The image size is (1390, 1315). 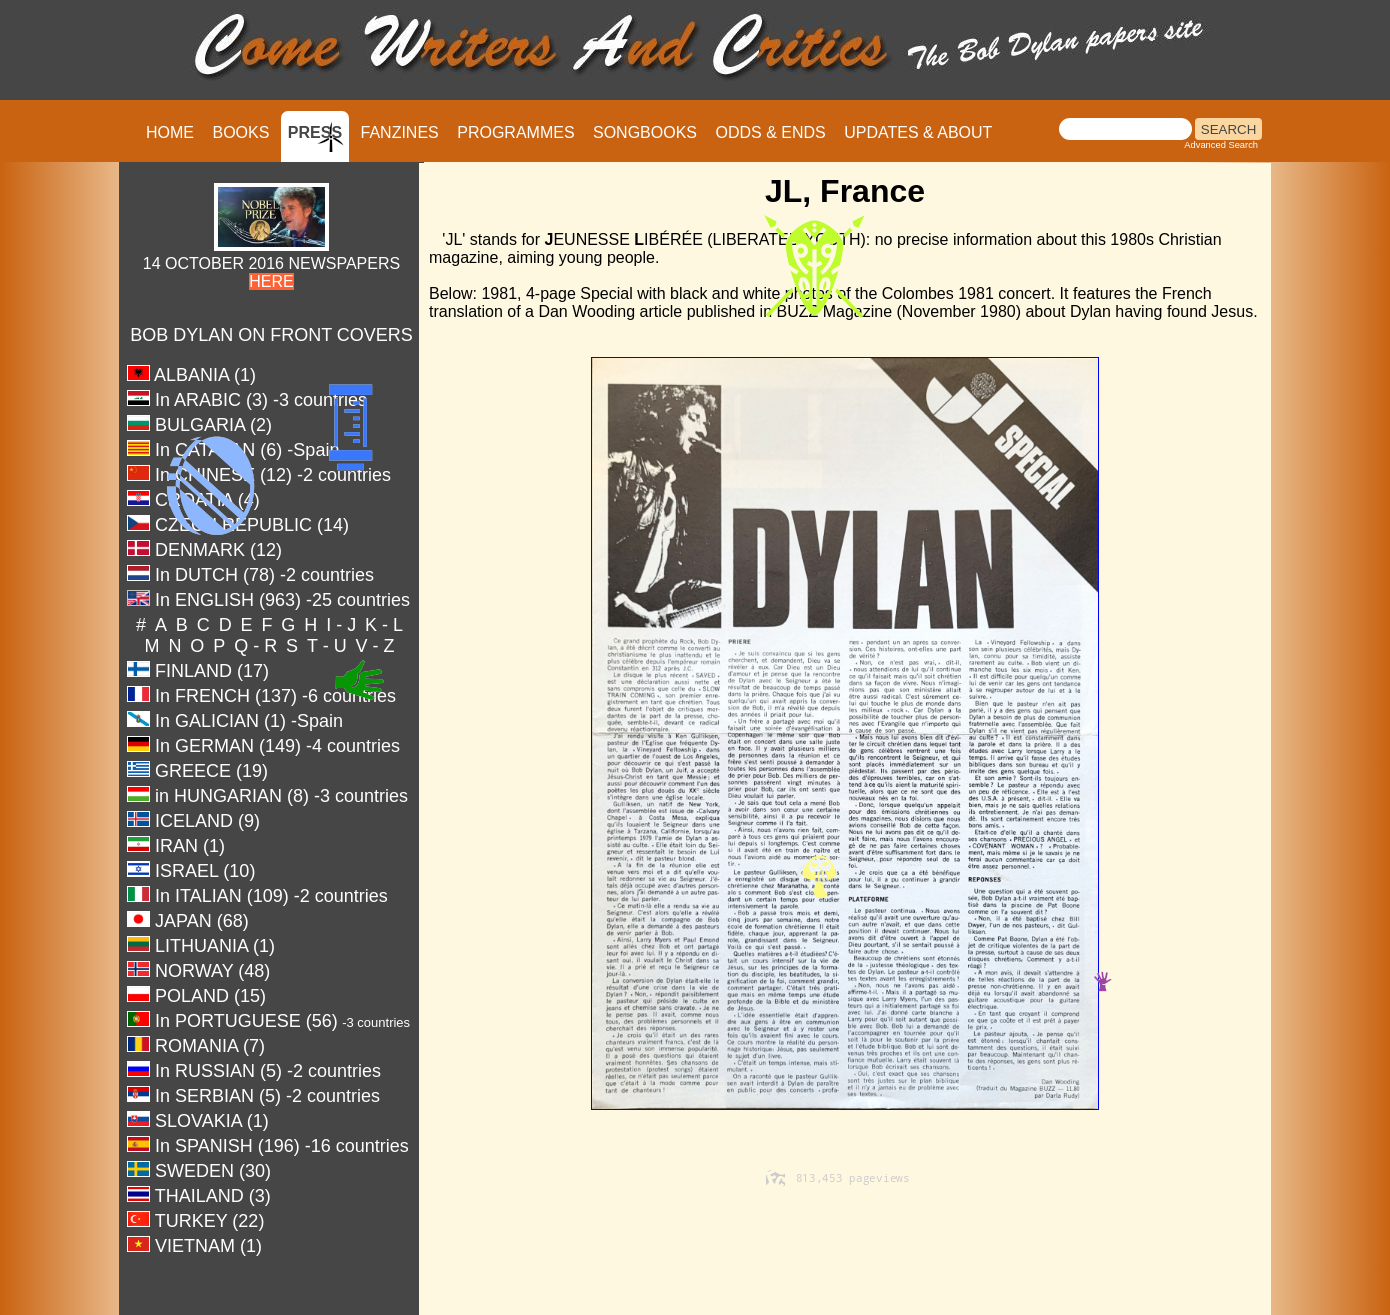 What do you see at coordinates (360, 678) in the screenshot?
I see `play hand gesture in a game (paper in rock-paper-scissors)` at bounding box center [360, 678].